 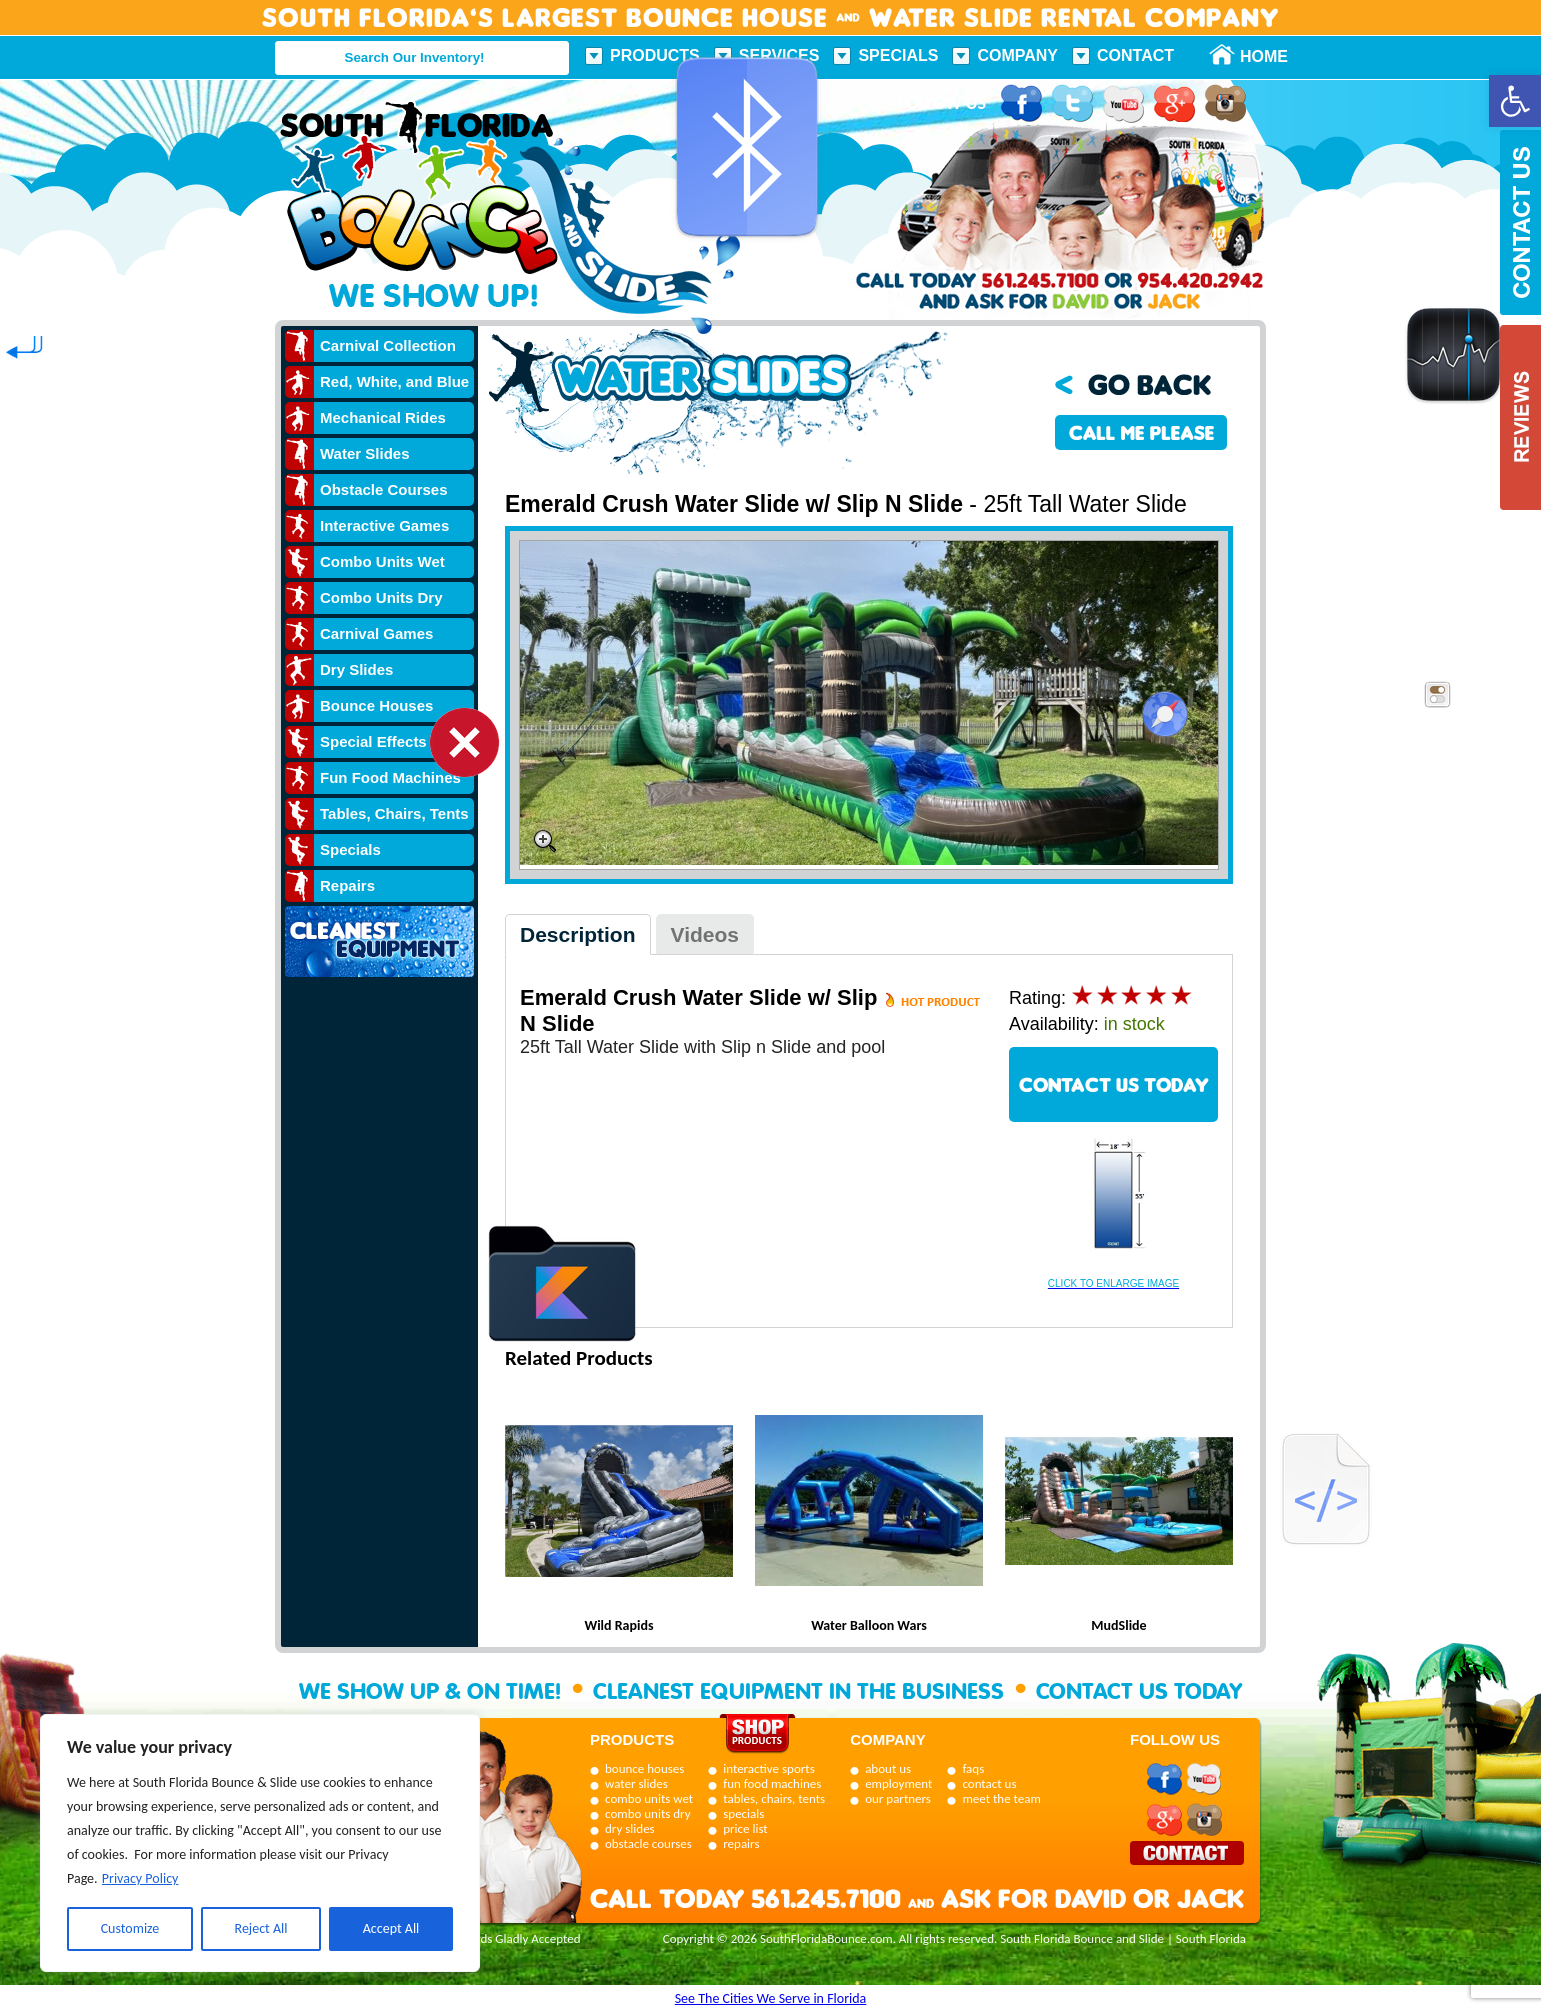 What do you see at coordinates (561, 1287) in the screenshot?
I see `open folder containing kotlin project files` at bounding box center [561, 1287].